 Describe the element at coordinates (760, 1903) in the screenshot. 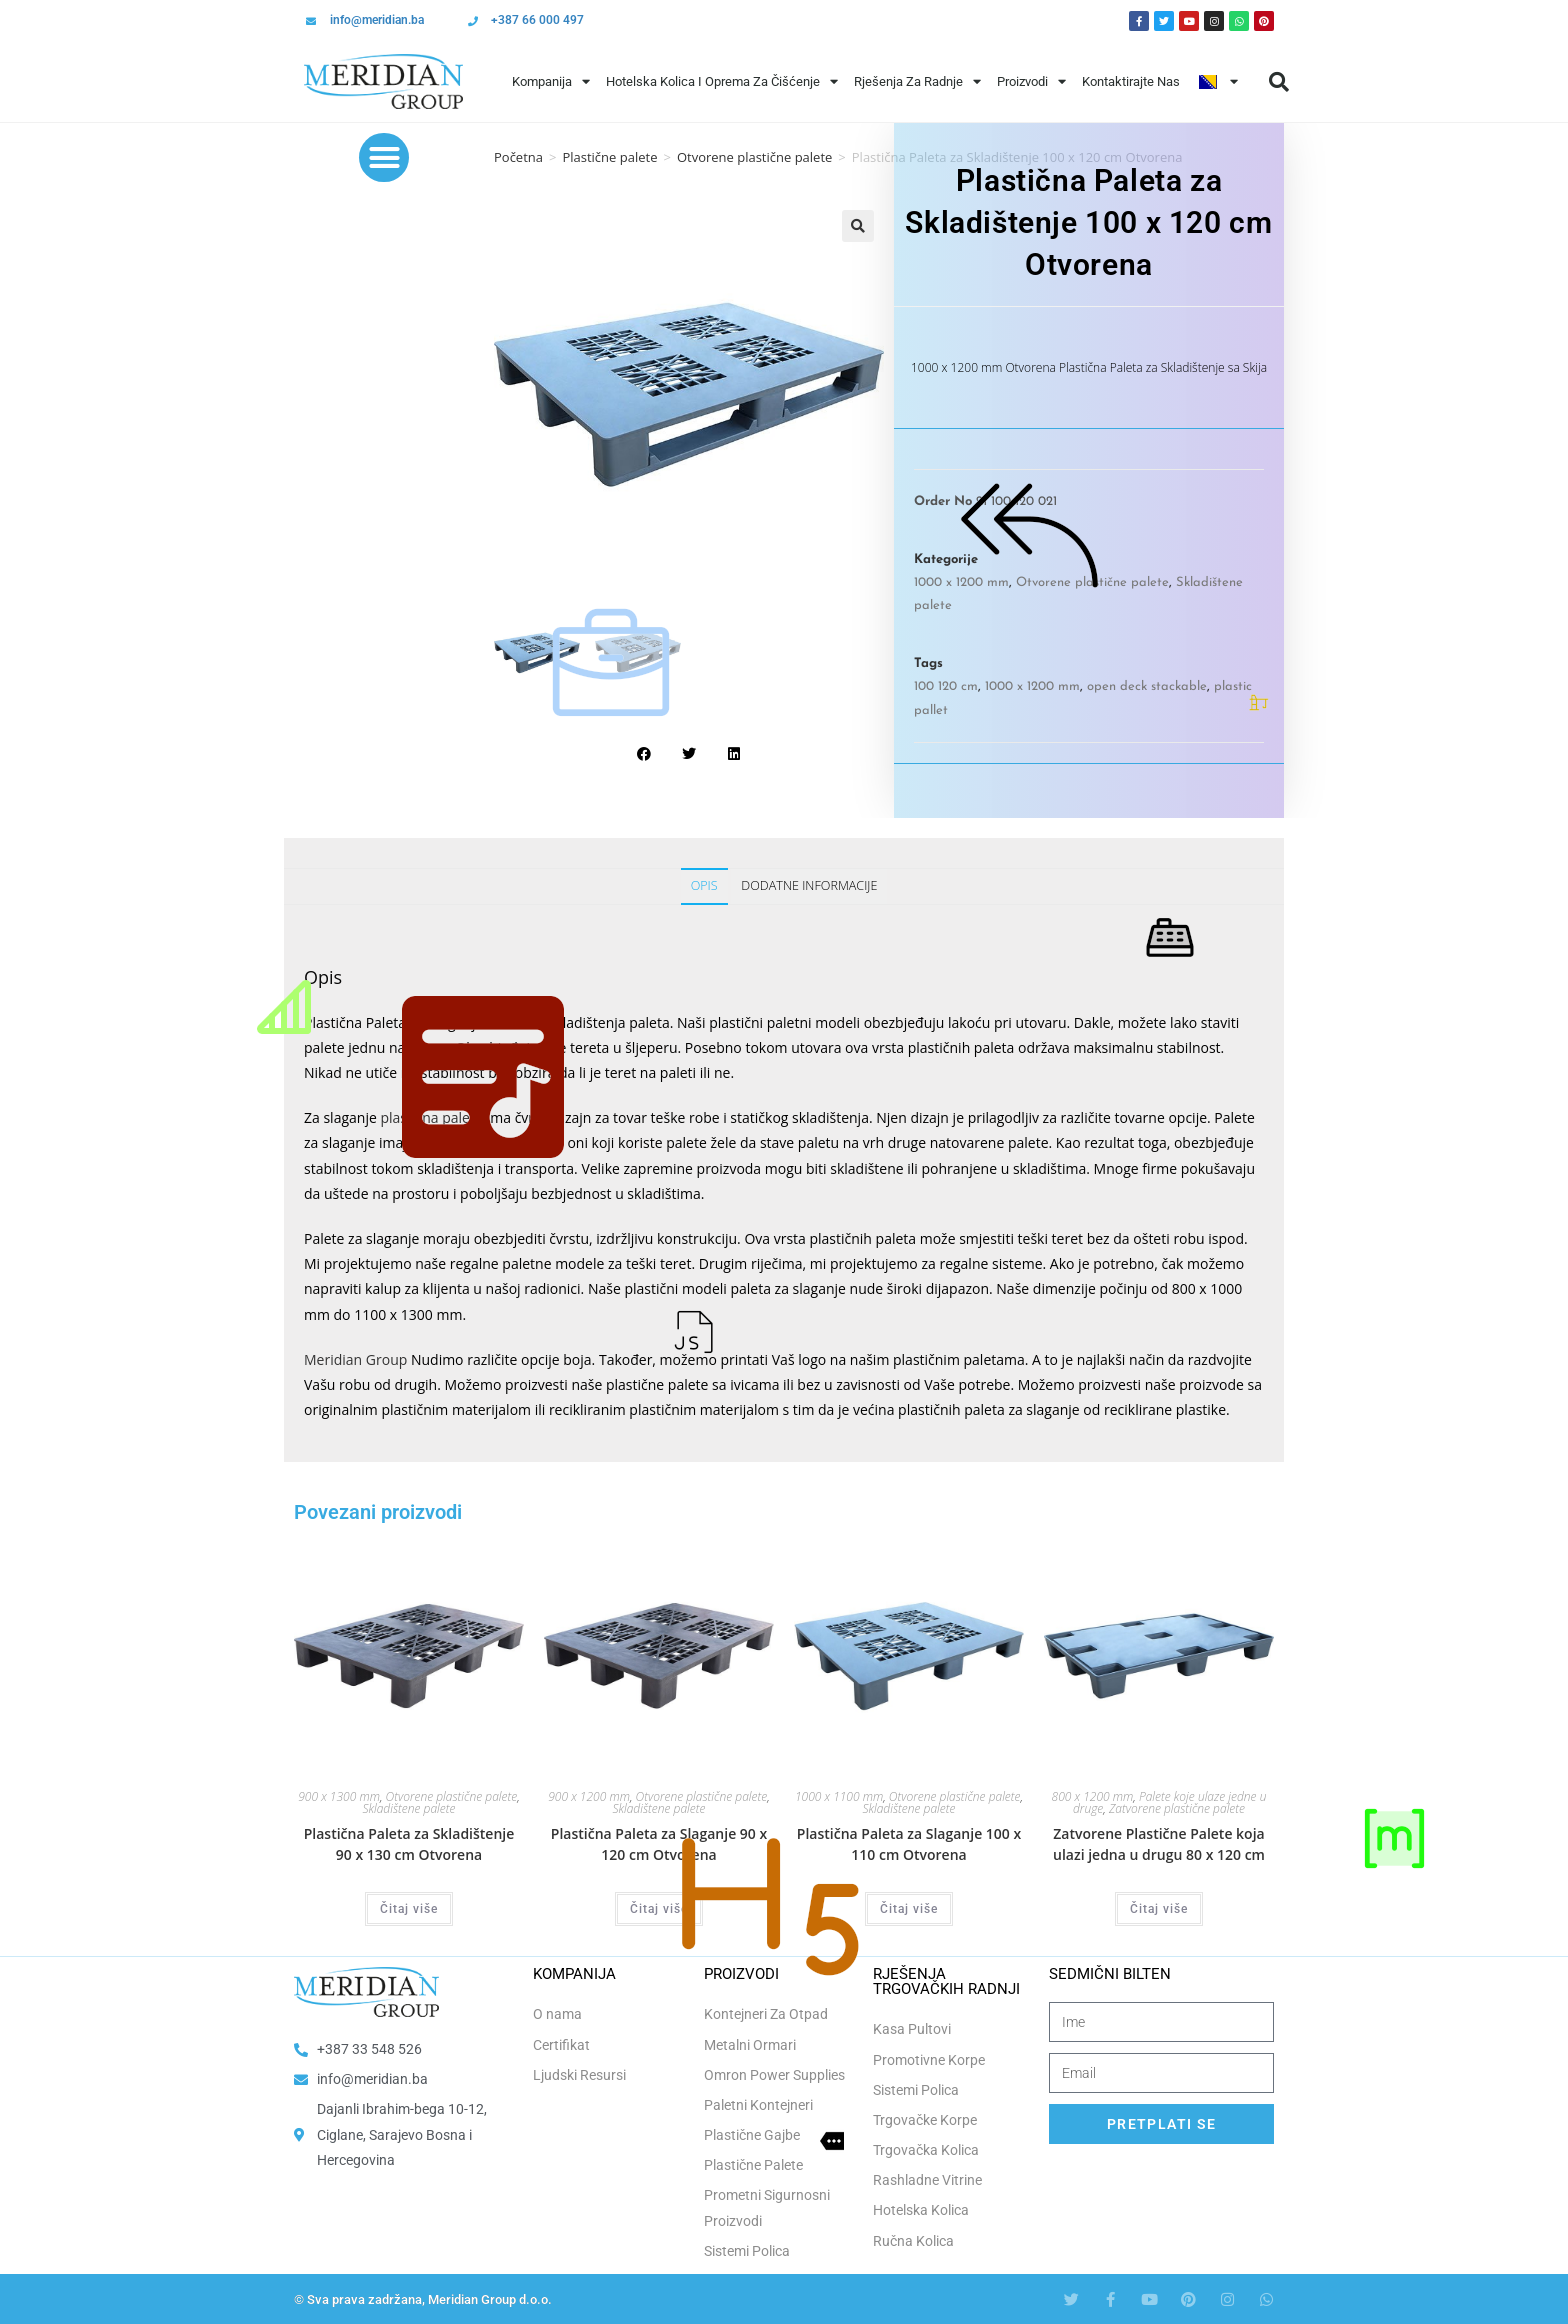

I see `format text as heading level 5` at that location.